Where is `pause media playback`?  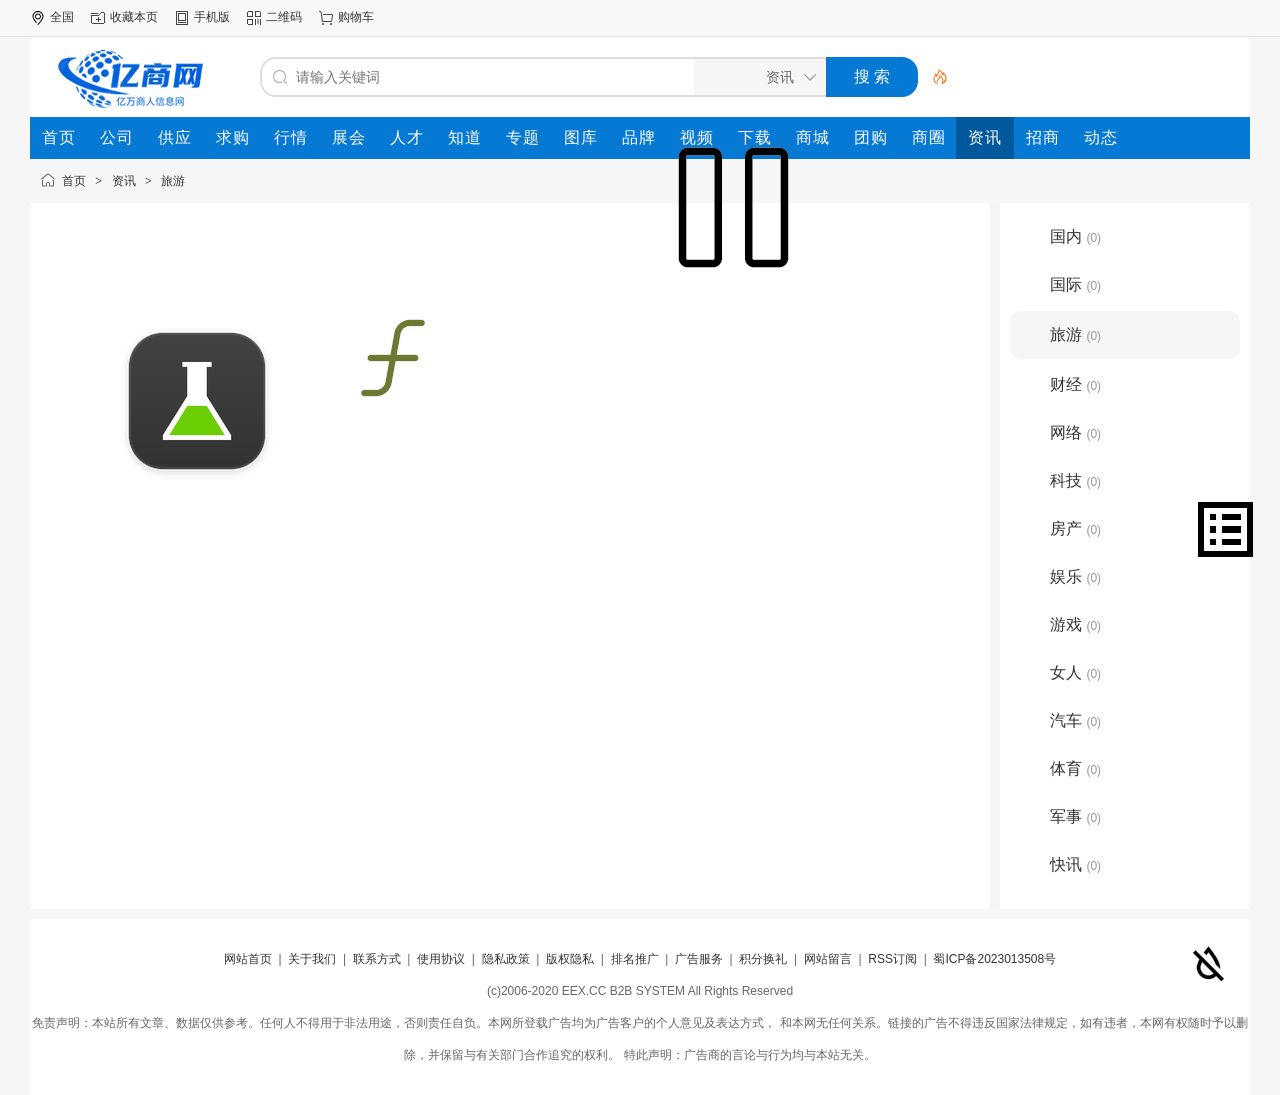 pause media playback is located at coordinates (733, 207).